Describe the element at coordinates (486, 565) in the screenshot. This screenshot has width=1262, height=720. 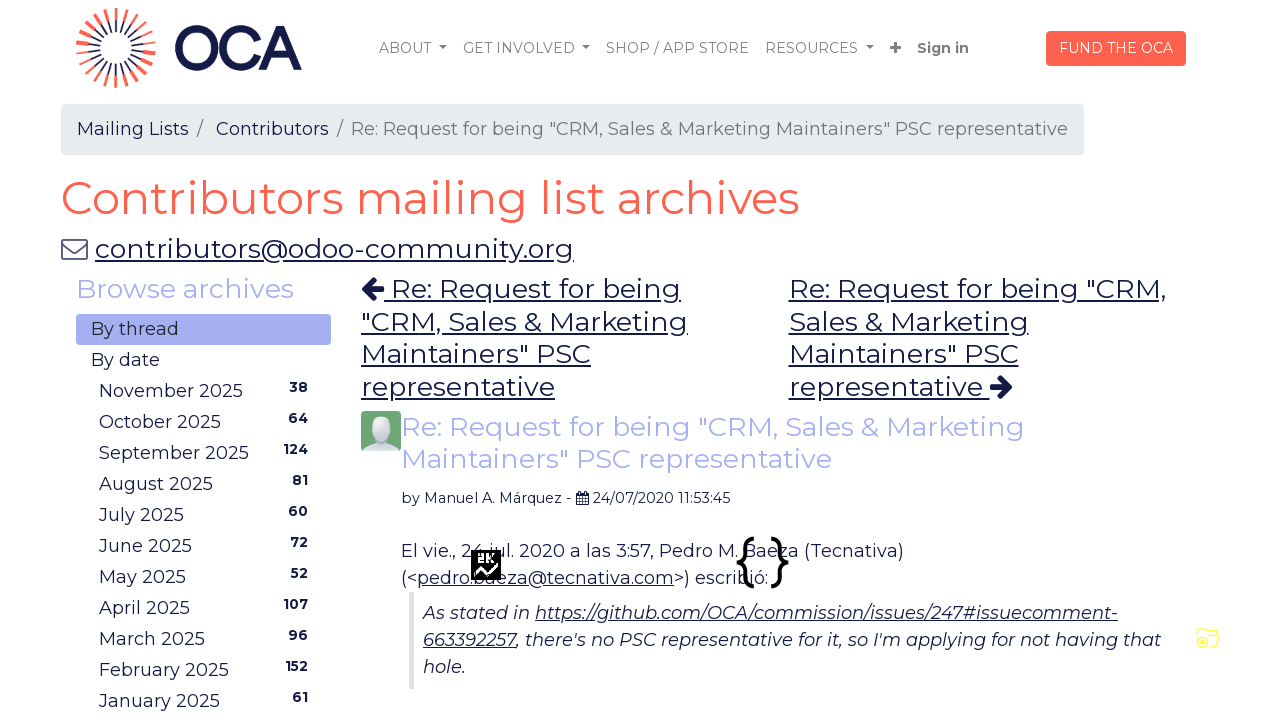
I see `view score or performance metrics` at that location.